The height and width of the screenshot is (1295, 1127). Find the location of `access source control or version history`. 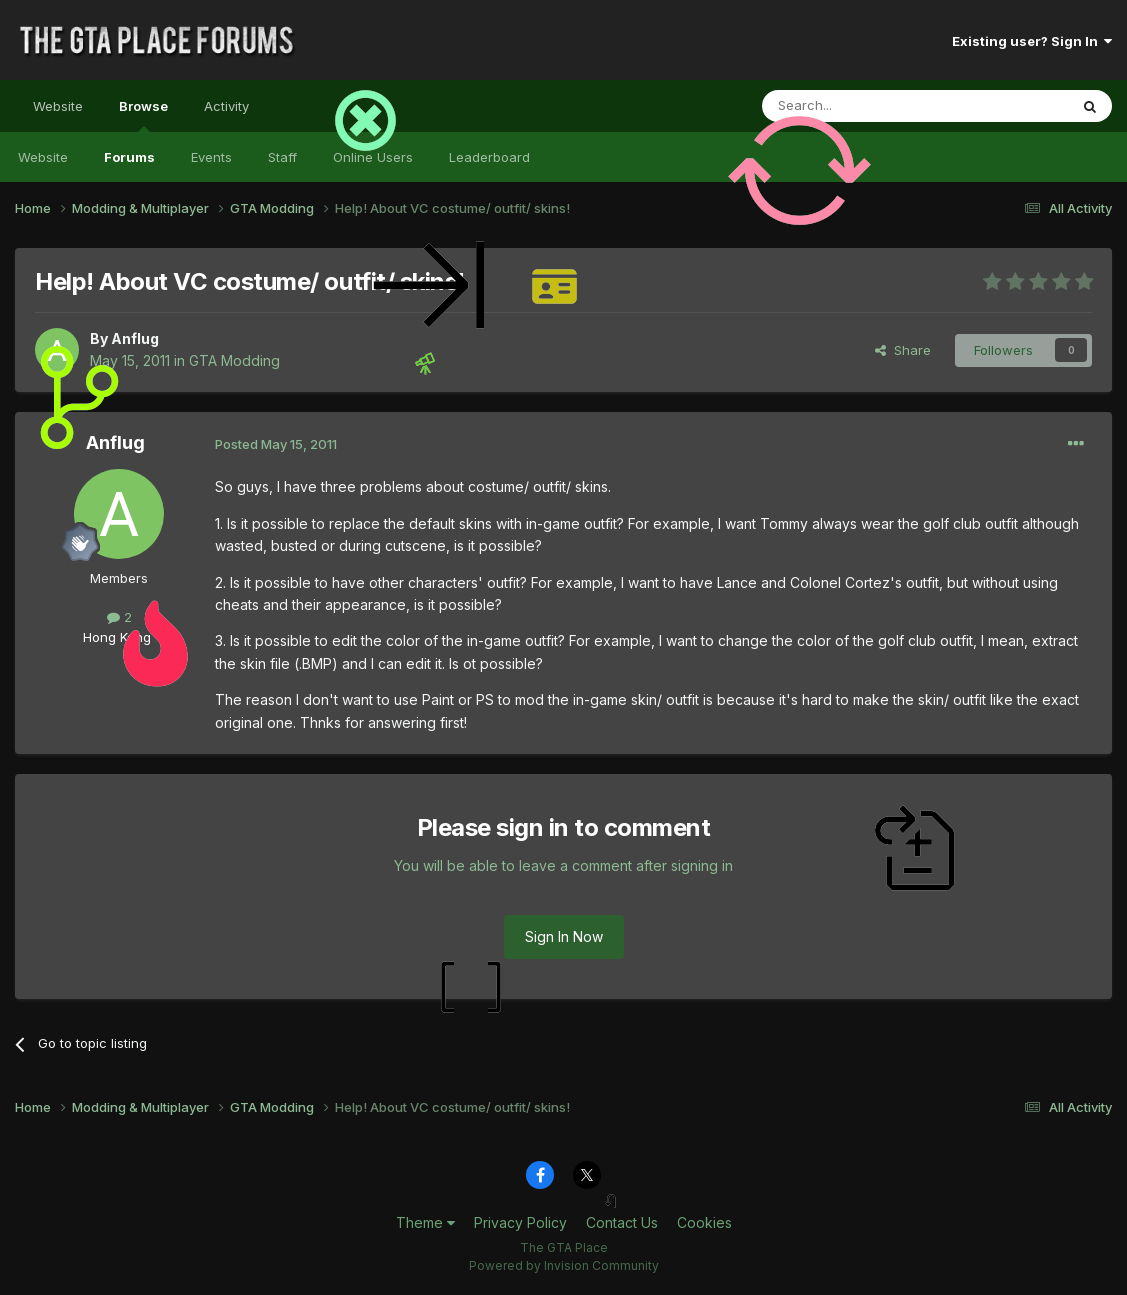

access source control or version history is located at coordinates (79, 397).